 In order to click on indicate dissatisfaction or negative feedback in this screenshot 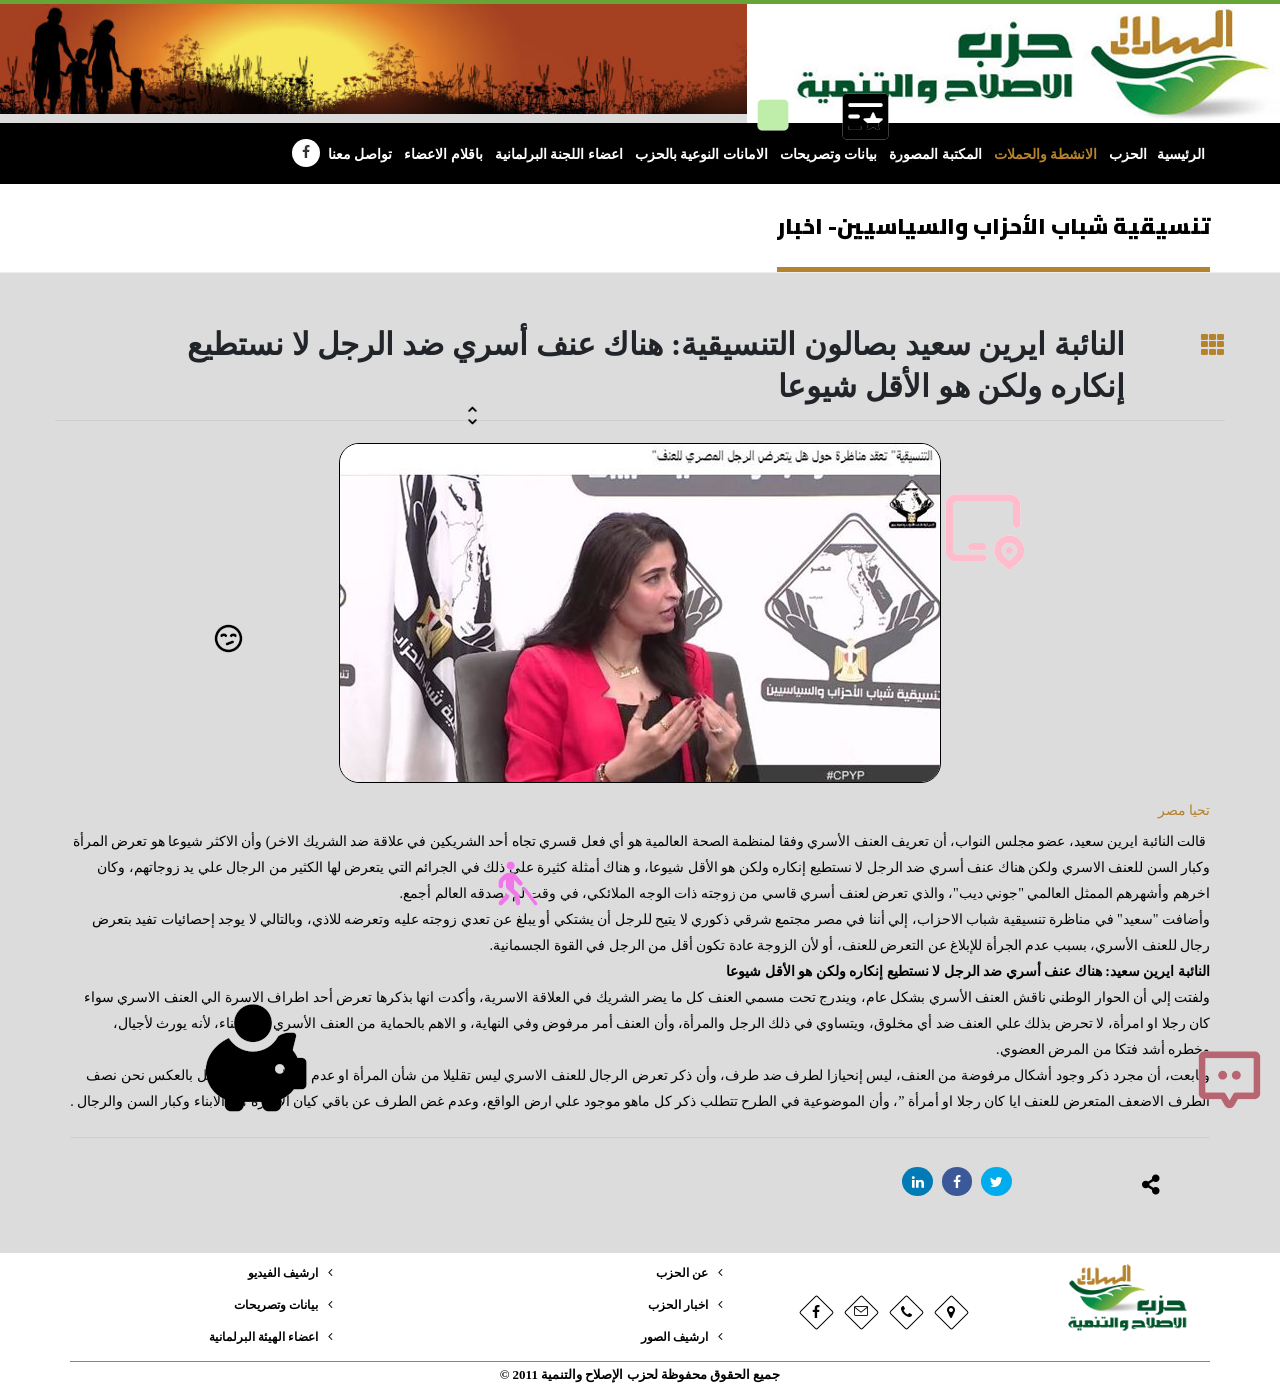, I will do `click(228, 638)`.